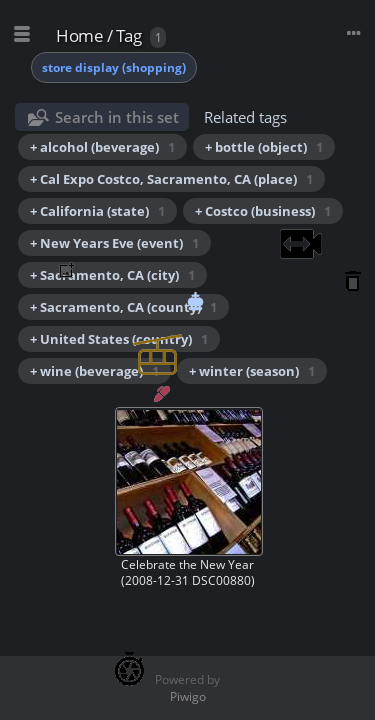 The width and height of the screenshot is (375, 720). What do you see at coordinates (157, 355) in the screenshot?
I see `access cable car or gondola transit information` at bounding box center [157, 355].